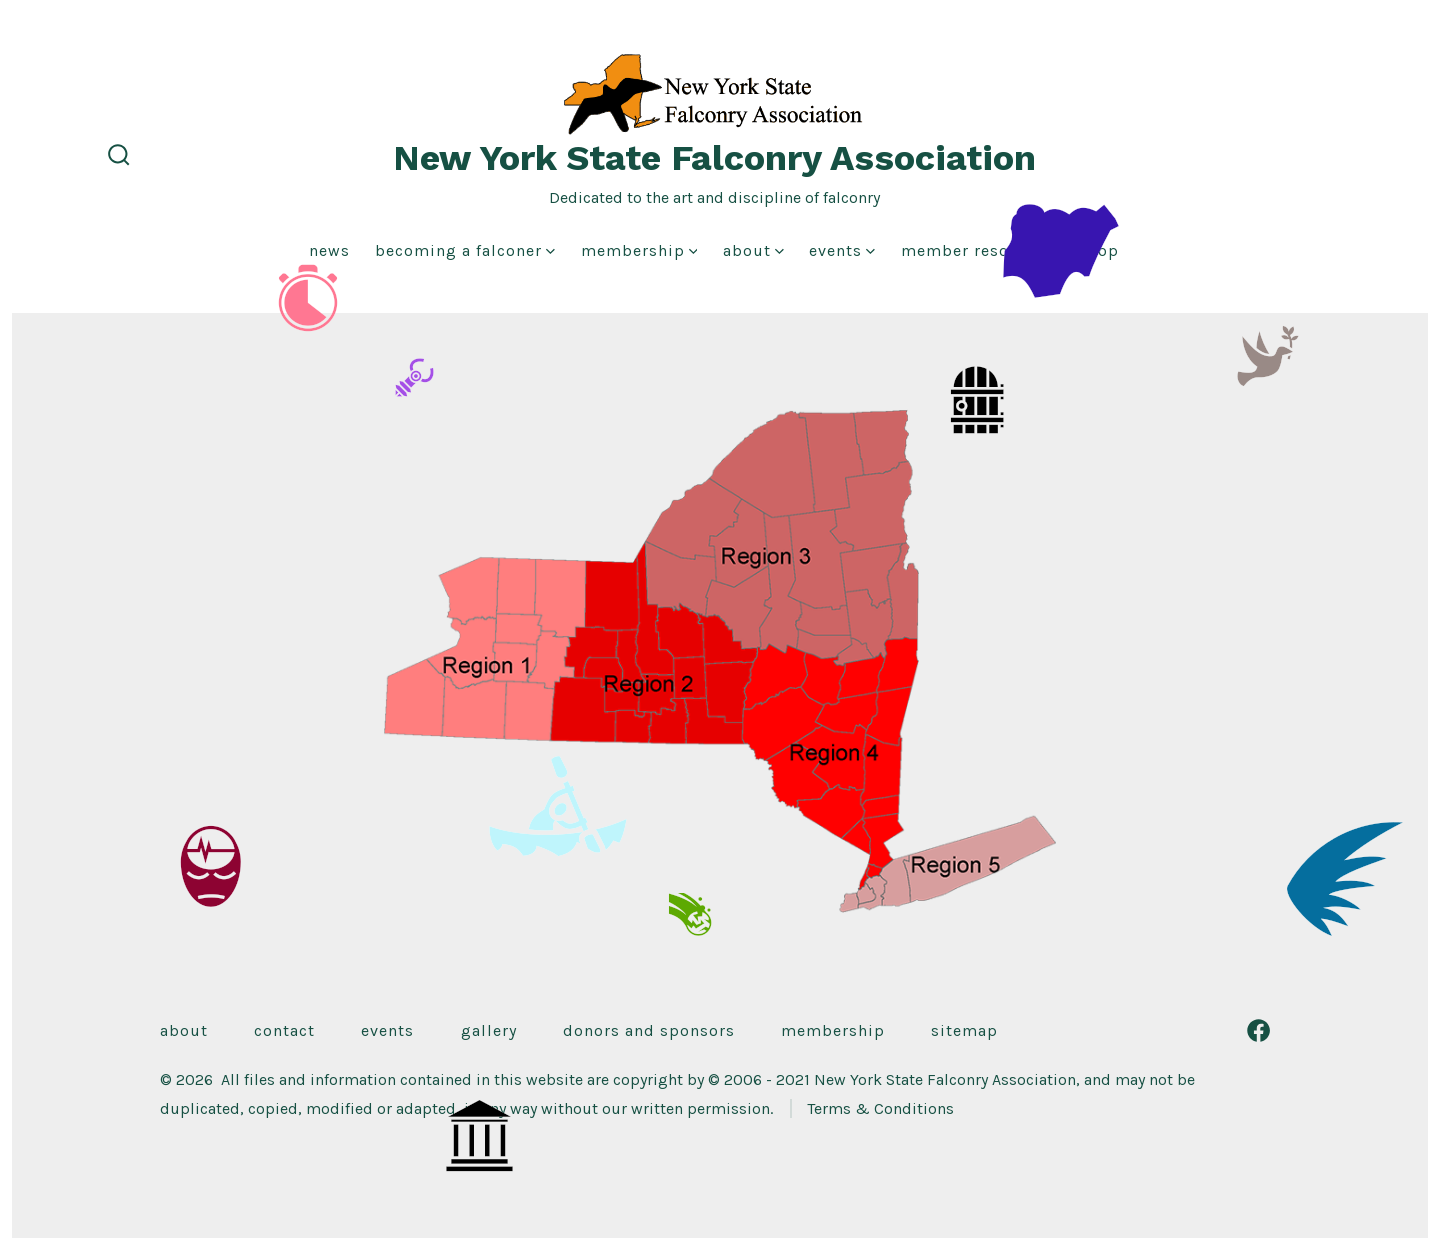 The width and height of the screenshot is (1440, 1250). Describe the element at coordinates (558, 811) in the screenshot. I see `access kayaking or canoeing activities` at that location.